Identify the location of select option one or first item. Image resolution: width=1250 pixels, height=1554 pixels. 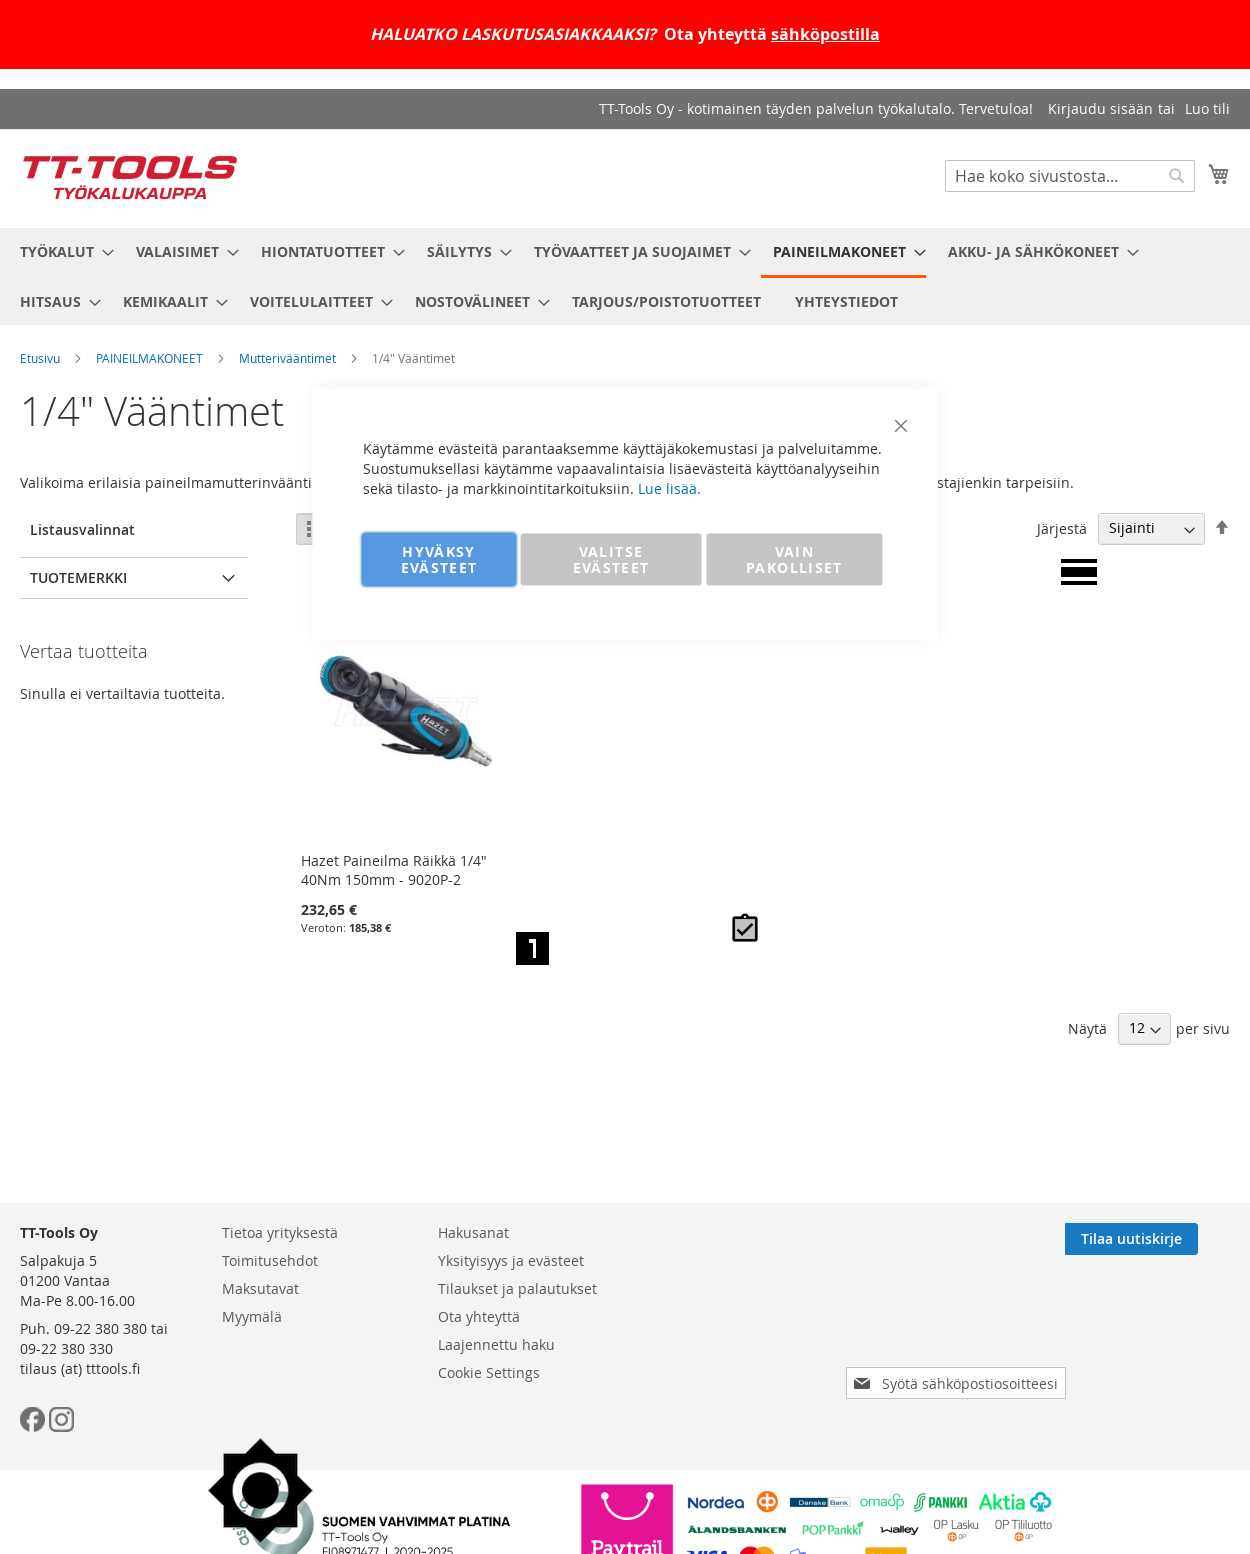
(532, 948).